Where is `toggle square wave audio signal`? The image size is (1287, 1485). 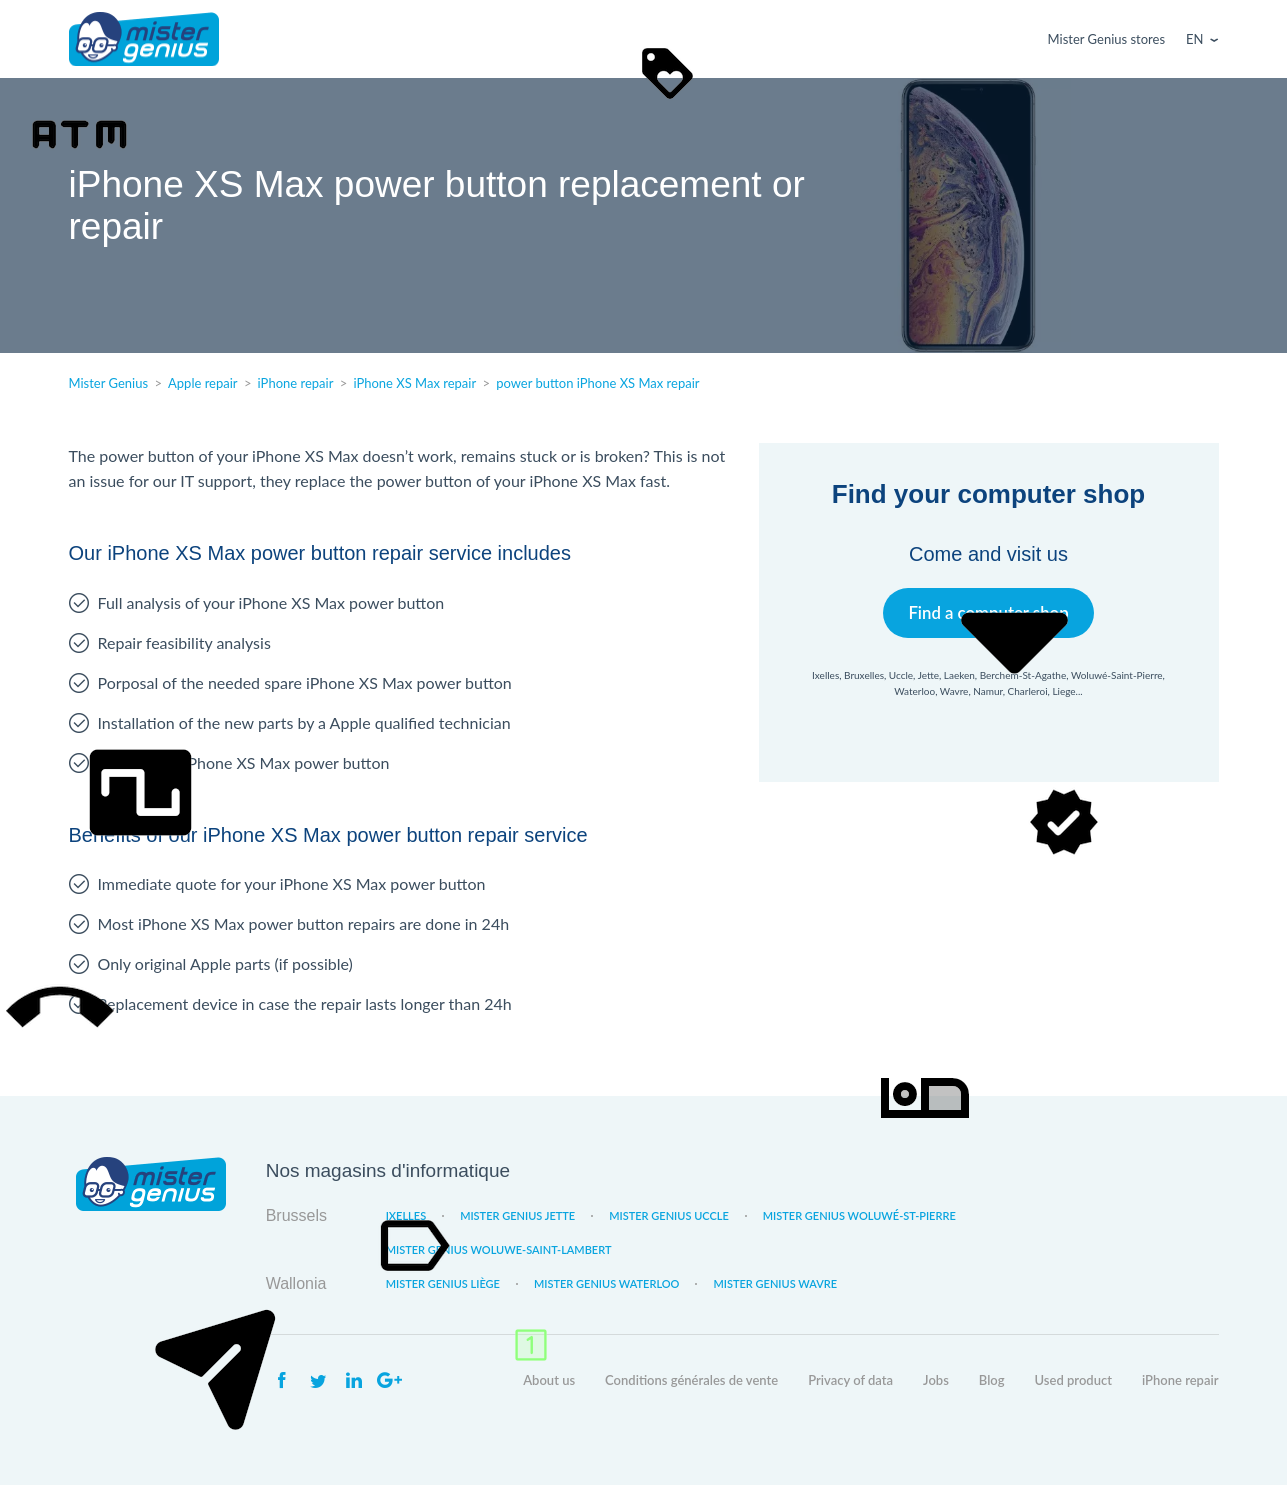
toggle square wave audio signal is located at coordinates (140, 792).